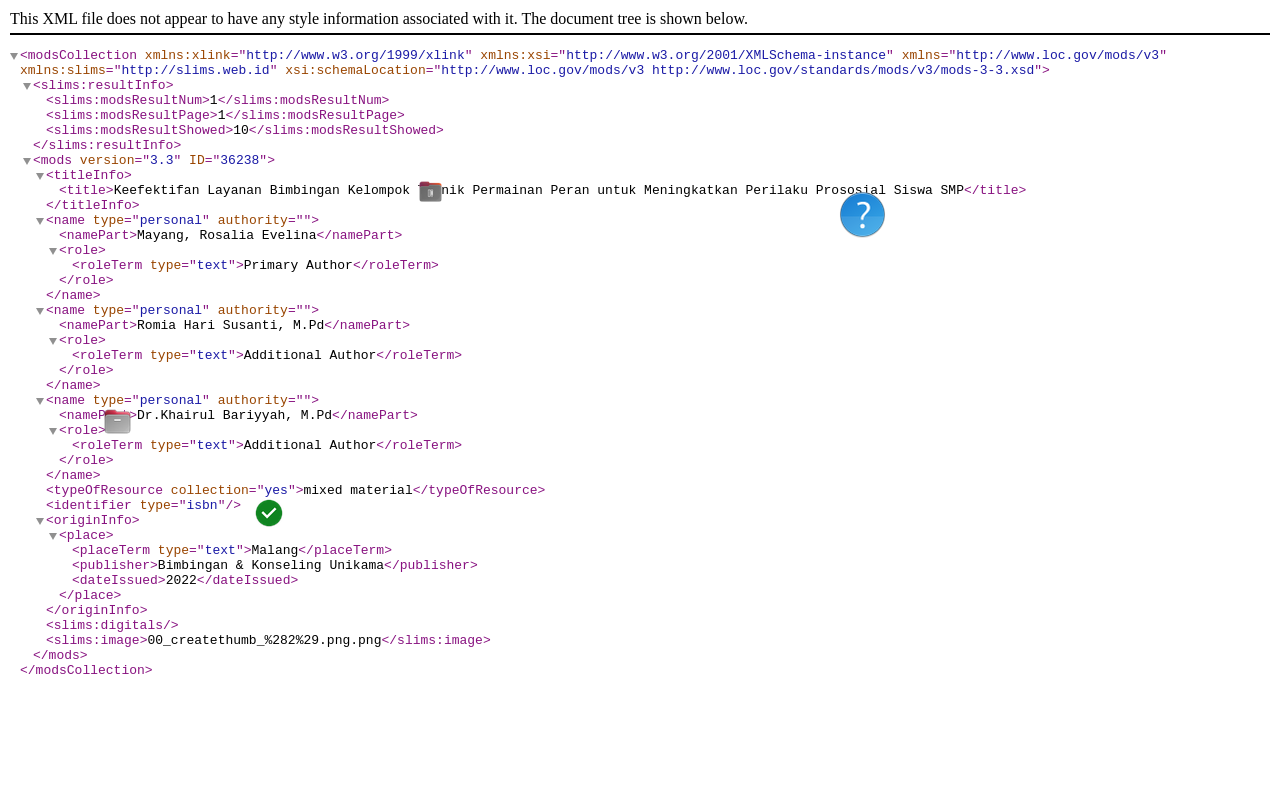  I want to click on access your templates folder, so click(430, 191).